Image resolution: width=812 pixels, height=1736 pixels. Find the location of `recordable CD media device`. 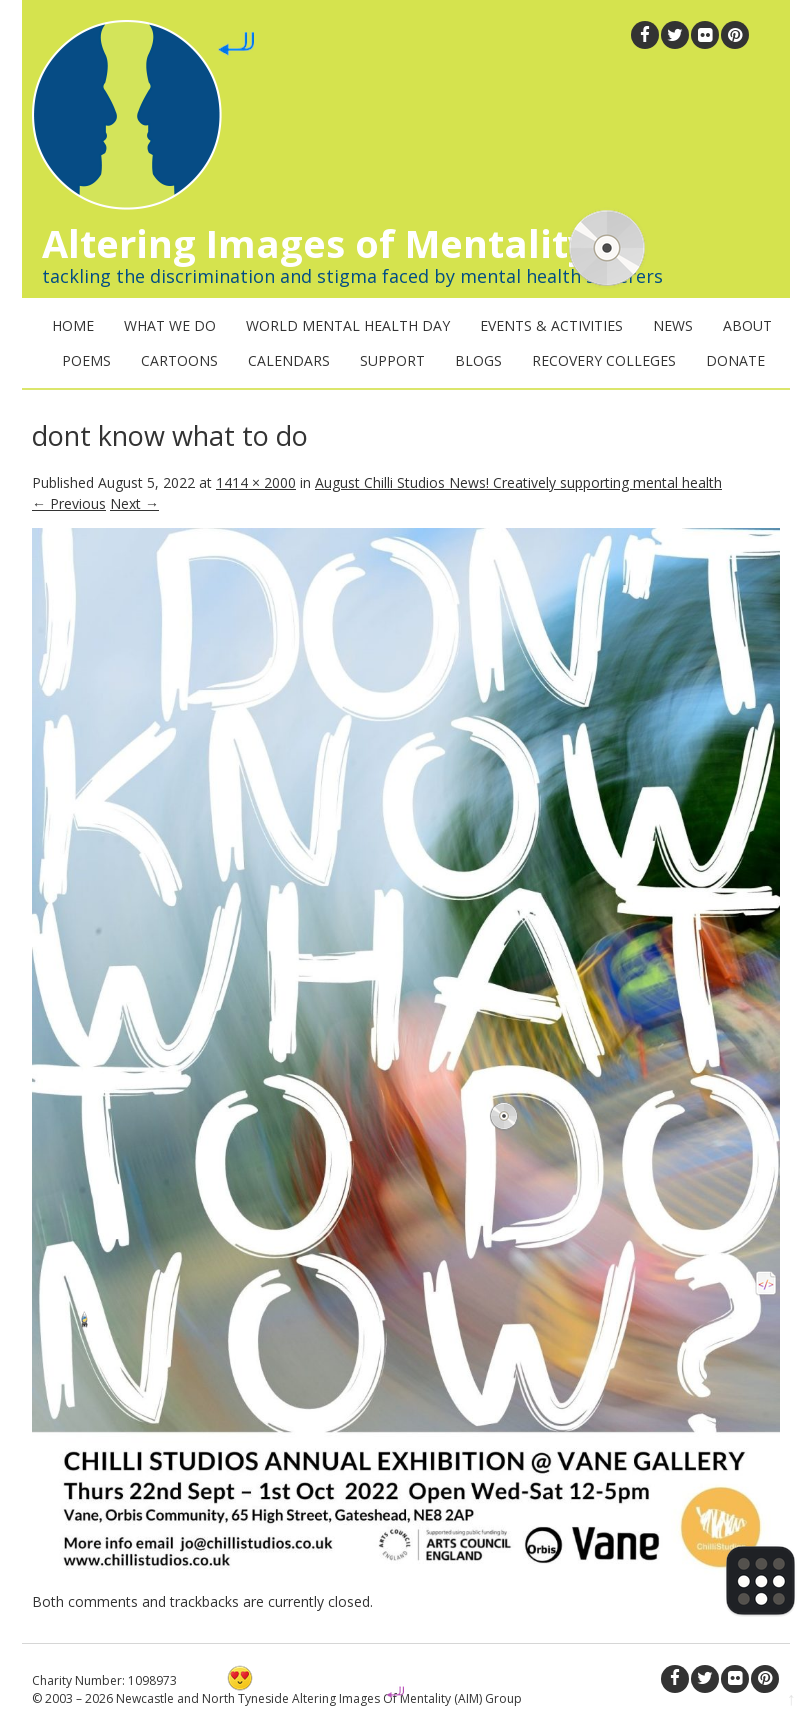

recordable CD media device is located at coordinates (504, 1116).